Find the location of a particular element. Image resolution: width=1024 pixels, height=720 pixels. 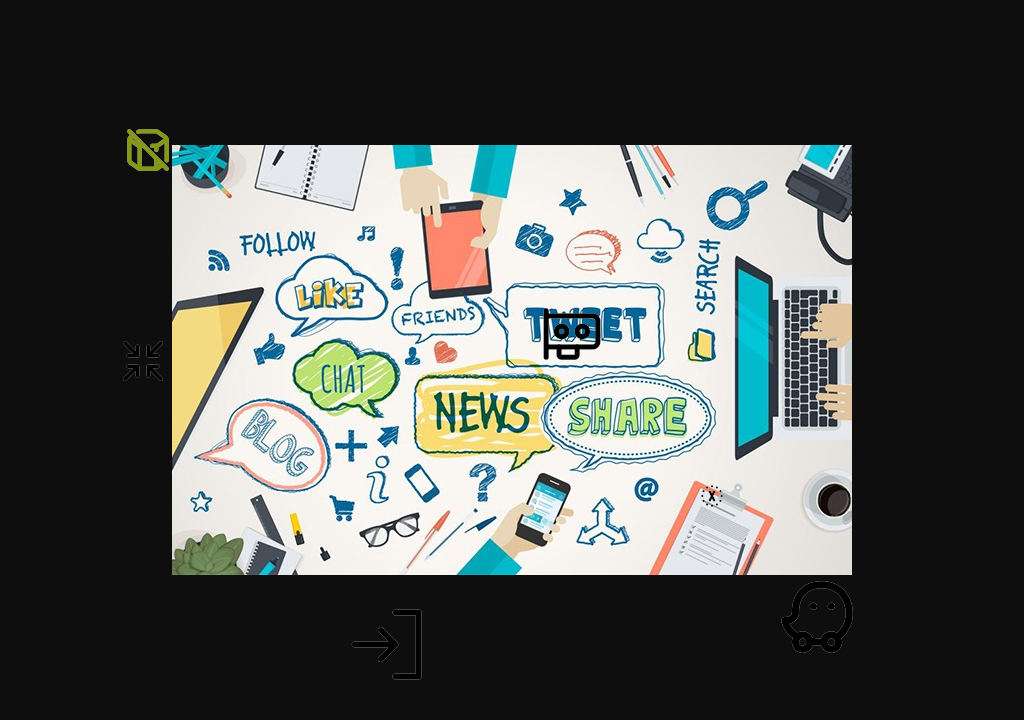

open waze navigation app is located at coordinates (817, 617).